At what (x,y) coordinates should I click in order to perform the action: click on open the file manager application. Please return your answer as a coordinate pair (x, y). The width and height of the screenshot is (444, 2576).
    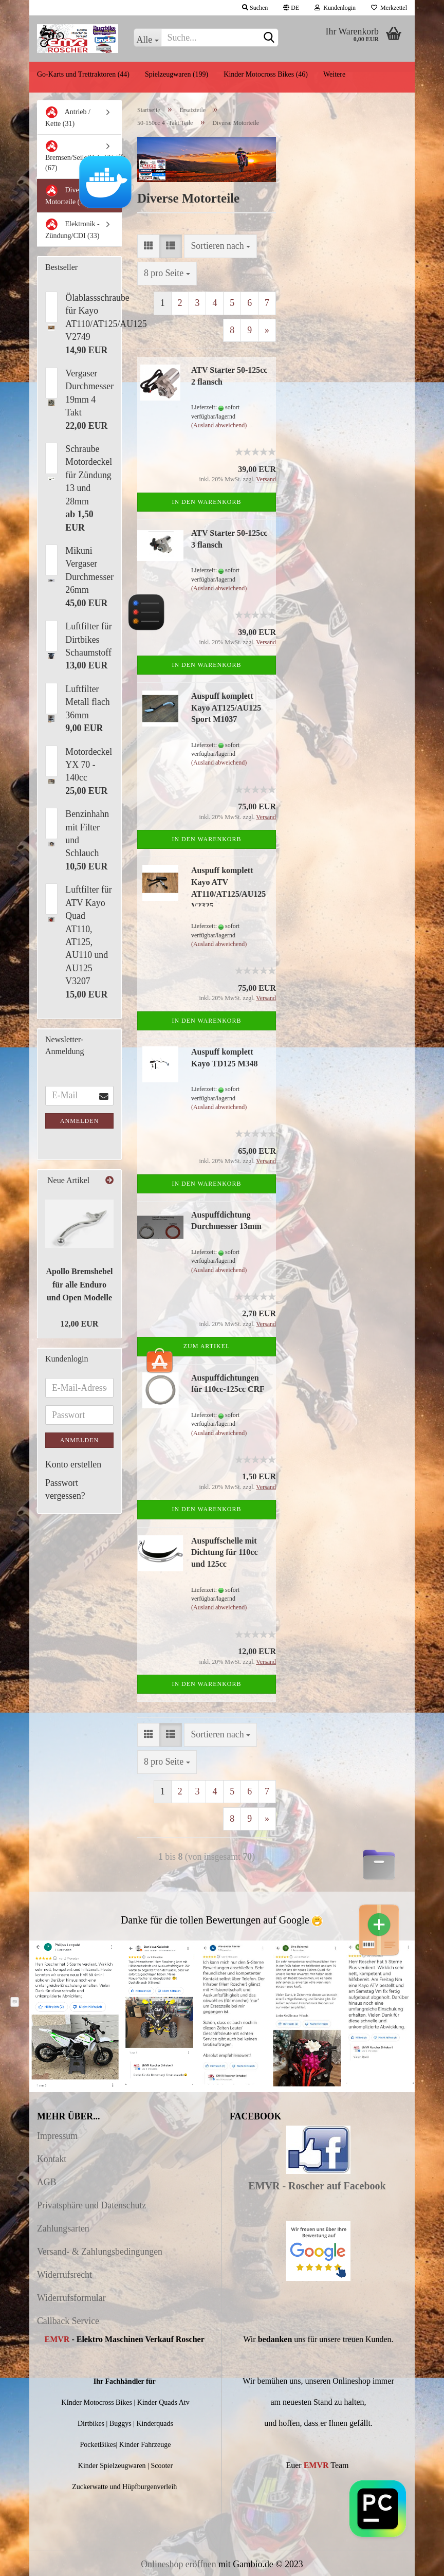
    Looking at the image, I should click on (379, 1864).